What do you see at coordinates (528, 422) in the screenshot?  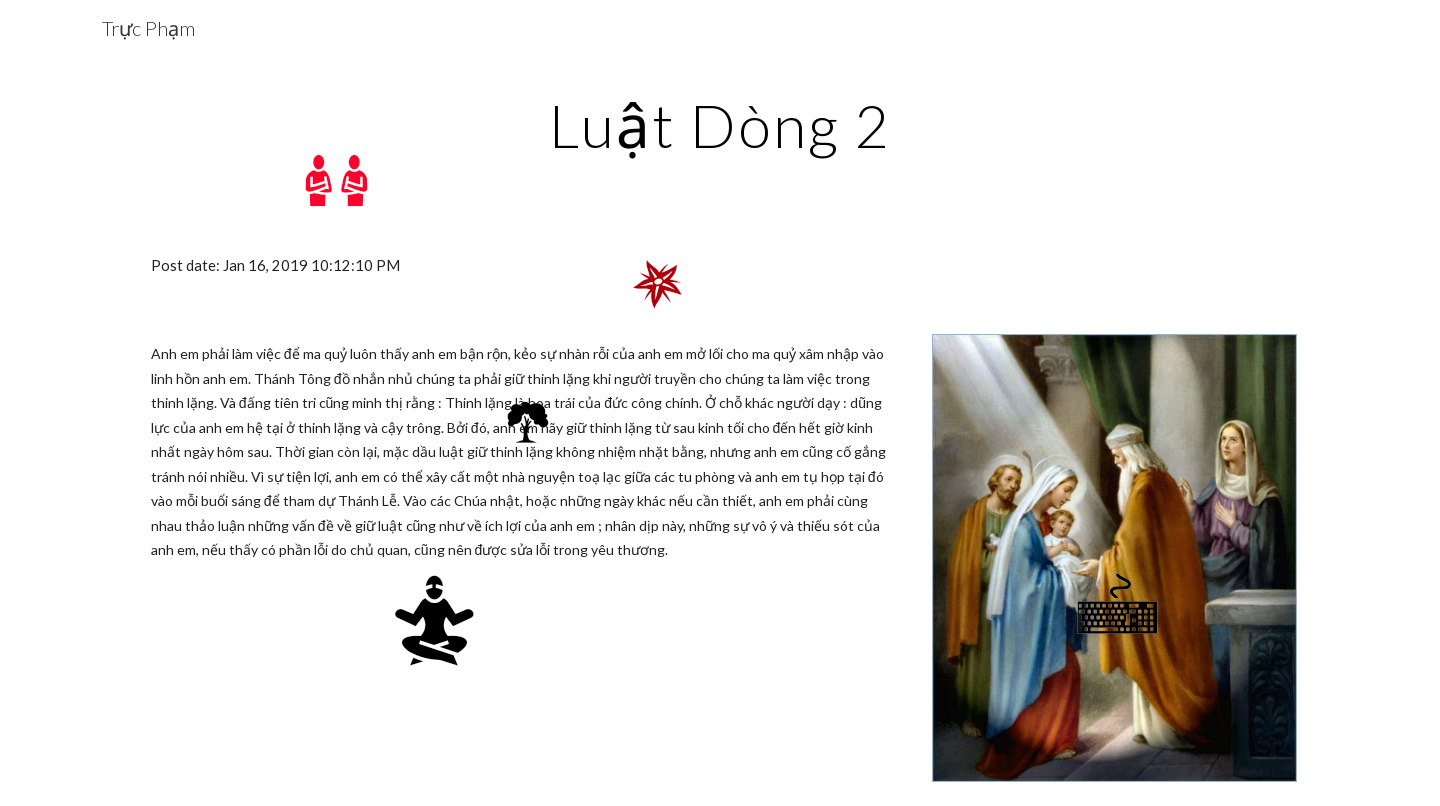 I see `select beech tree type in a nature or forestry game` at bounding box center [528, 422].